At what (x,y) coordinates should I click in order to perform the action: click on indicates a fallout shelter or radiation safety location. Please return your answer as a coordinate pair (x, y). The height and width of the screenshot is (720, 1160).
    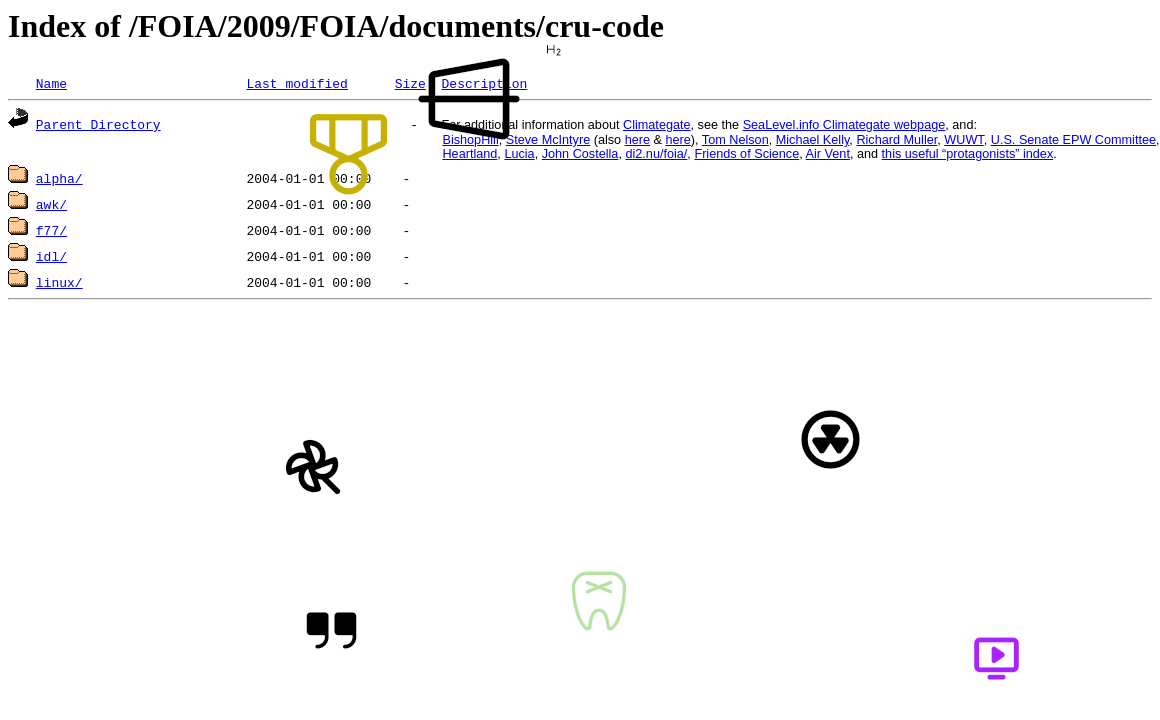
    Looking at the image, I should click on (830, 439).